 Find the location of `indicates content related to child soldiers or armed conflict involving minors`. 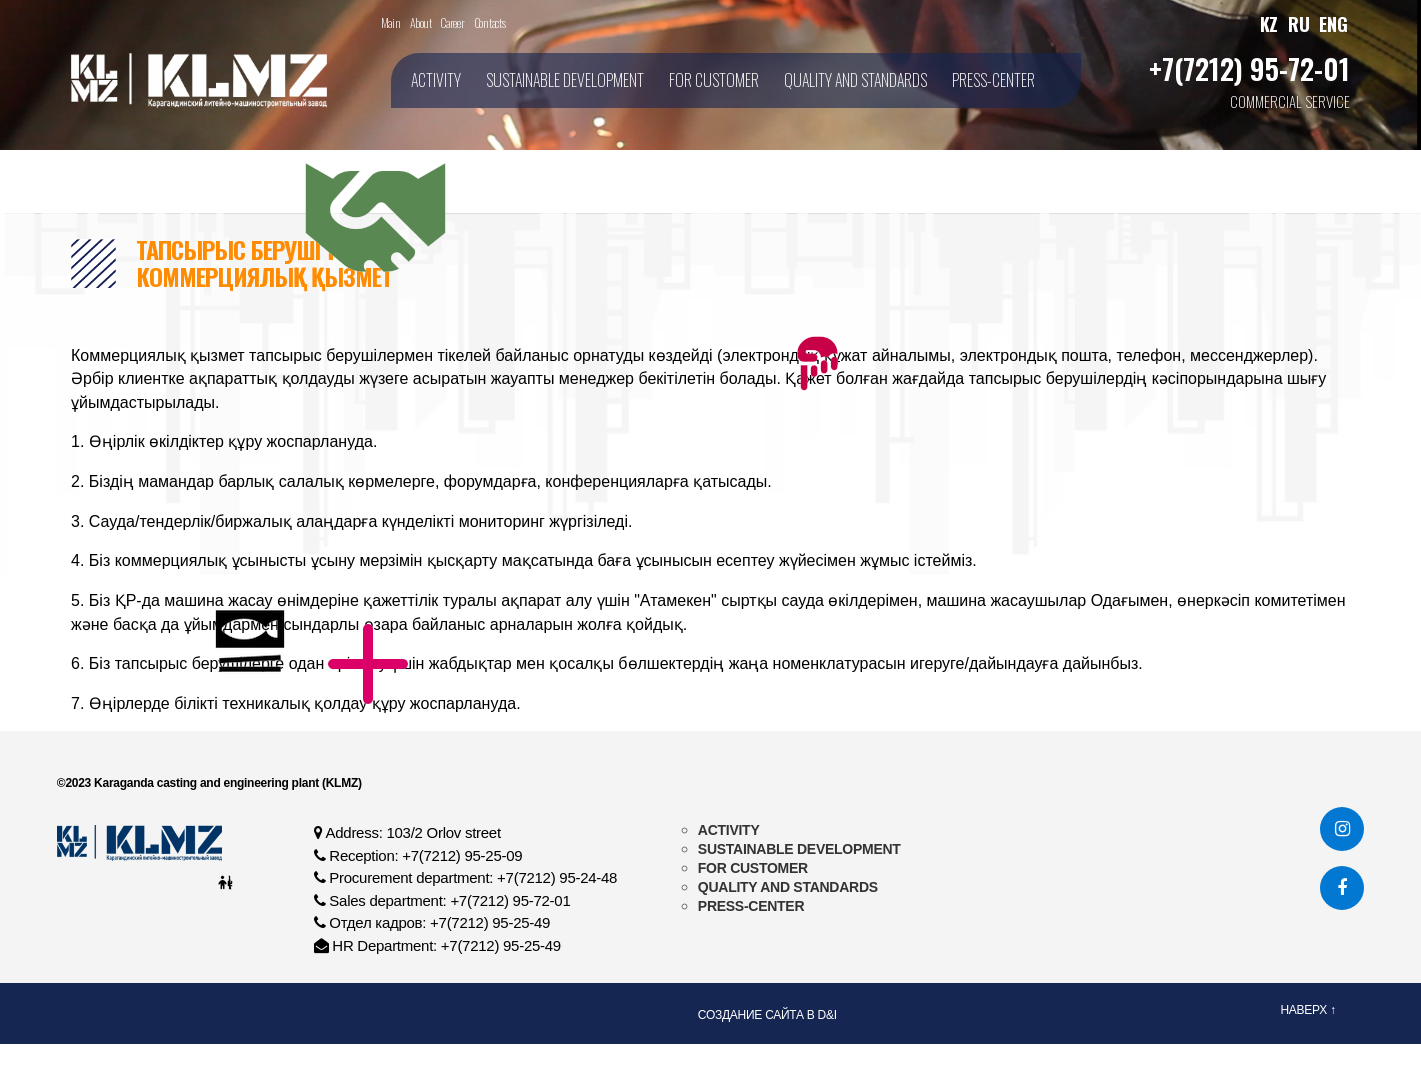

indicates content related to child soldiers or armed conflict involving minors is located at coordinates (225, 882).